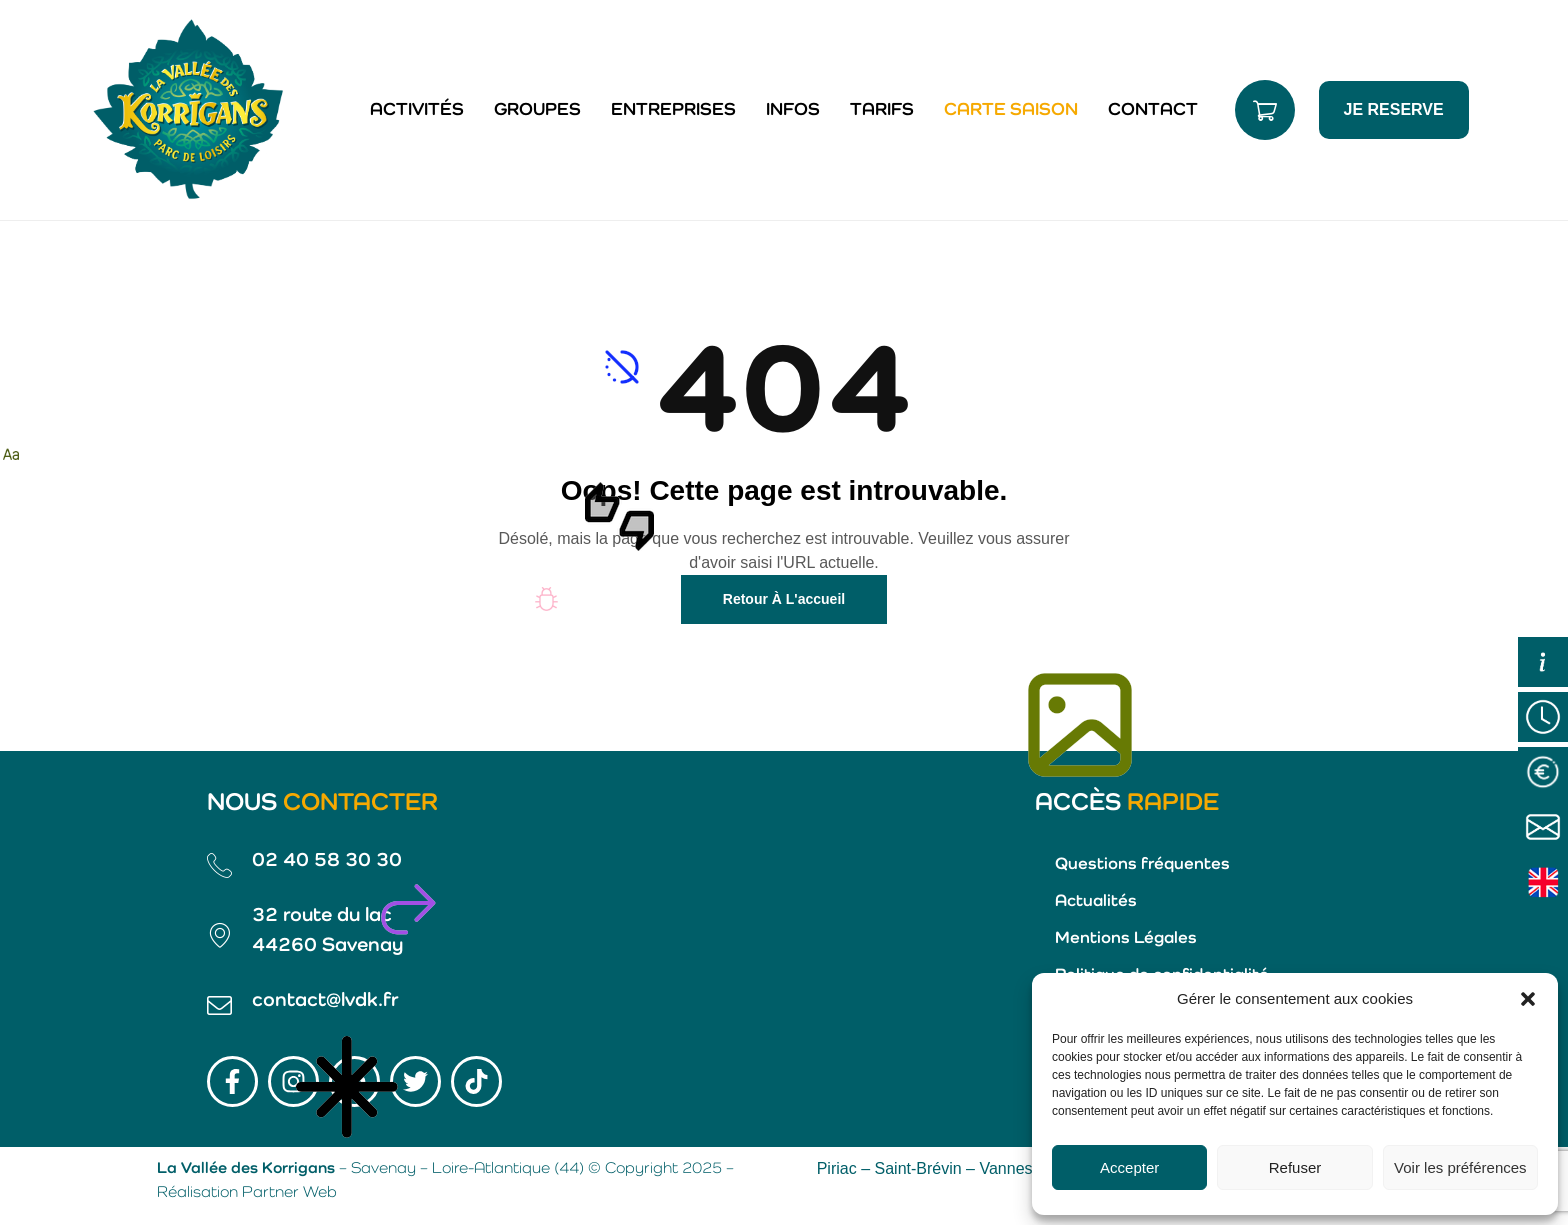 This screenshot has height=1225, width=1568. What do you see at coordinates (622, 367) in the screenshot?
I see `timer or duration tracking disabled` at bounding box center [622, 367].